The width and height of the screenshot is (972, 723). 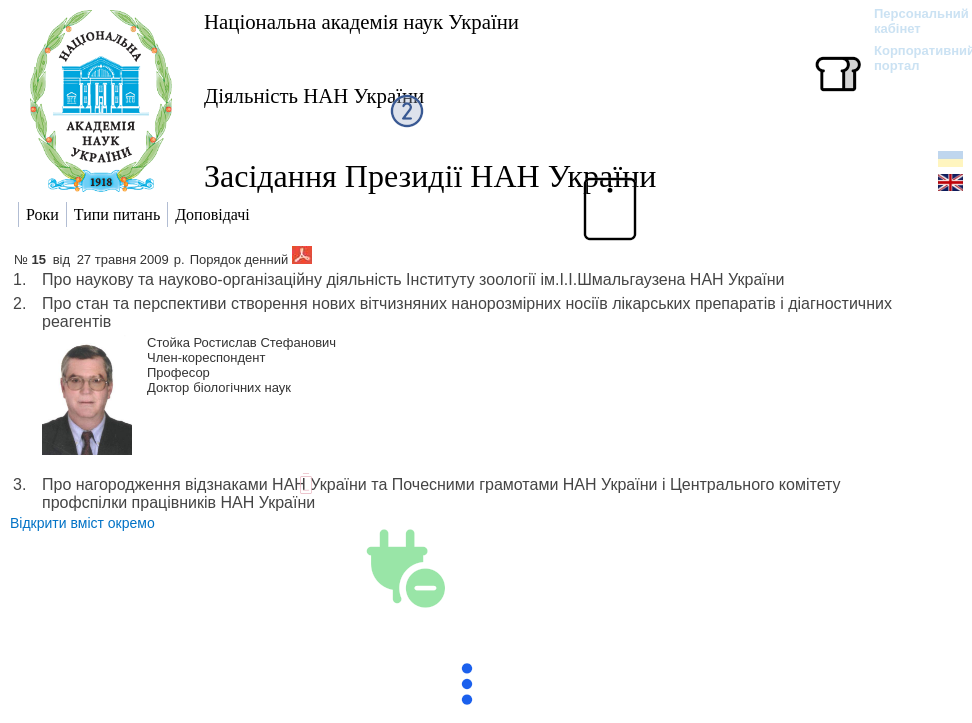 I want to click on indicates low battery status, so click(x=306, y=484).